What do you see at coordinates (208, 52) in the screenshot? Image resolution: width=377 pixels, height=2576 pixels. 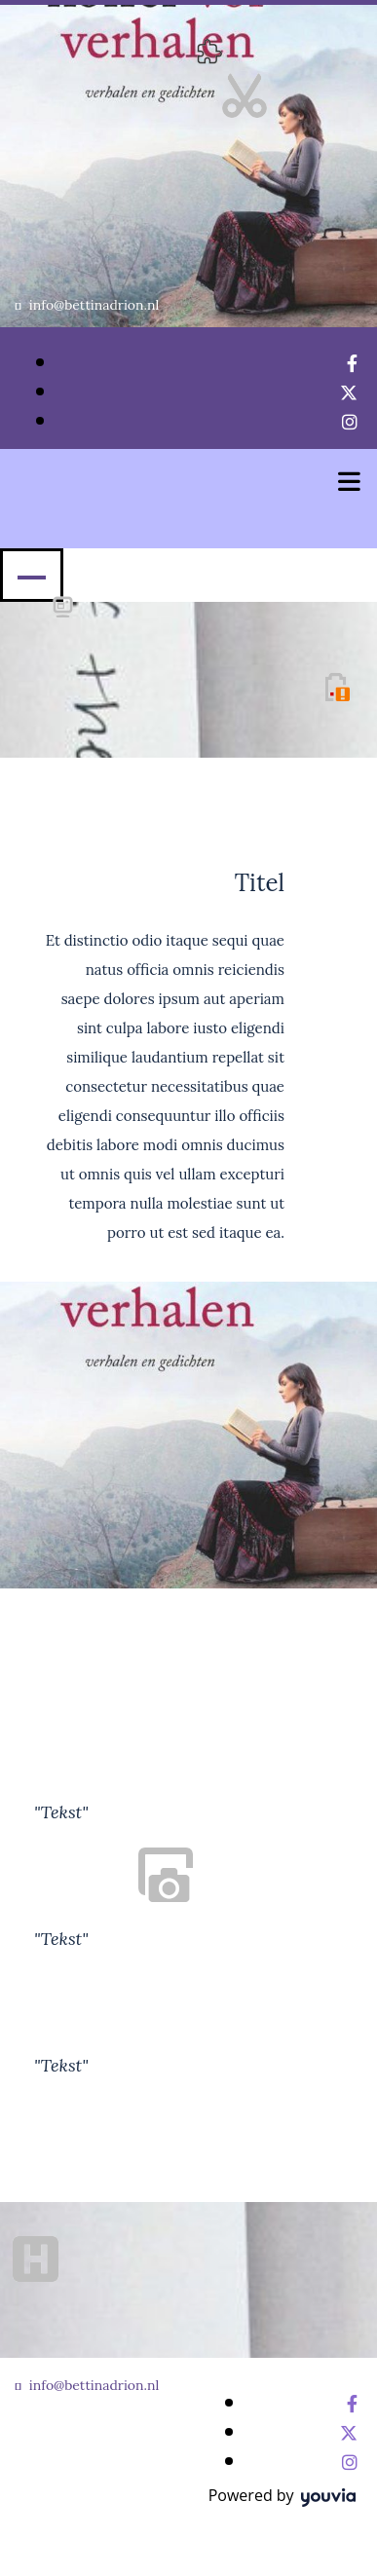 I see `access plugin settings and preferences` at bounding box center [208, 52].